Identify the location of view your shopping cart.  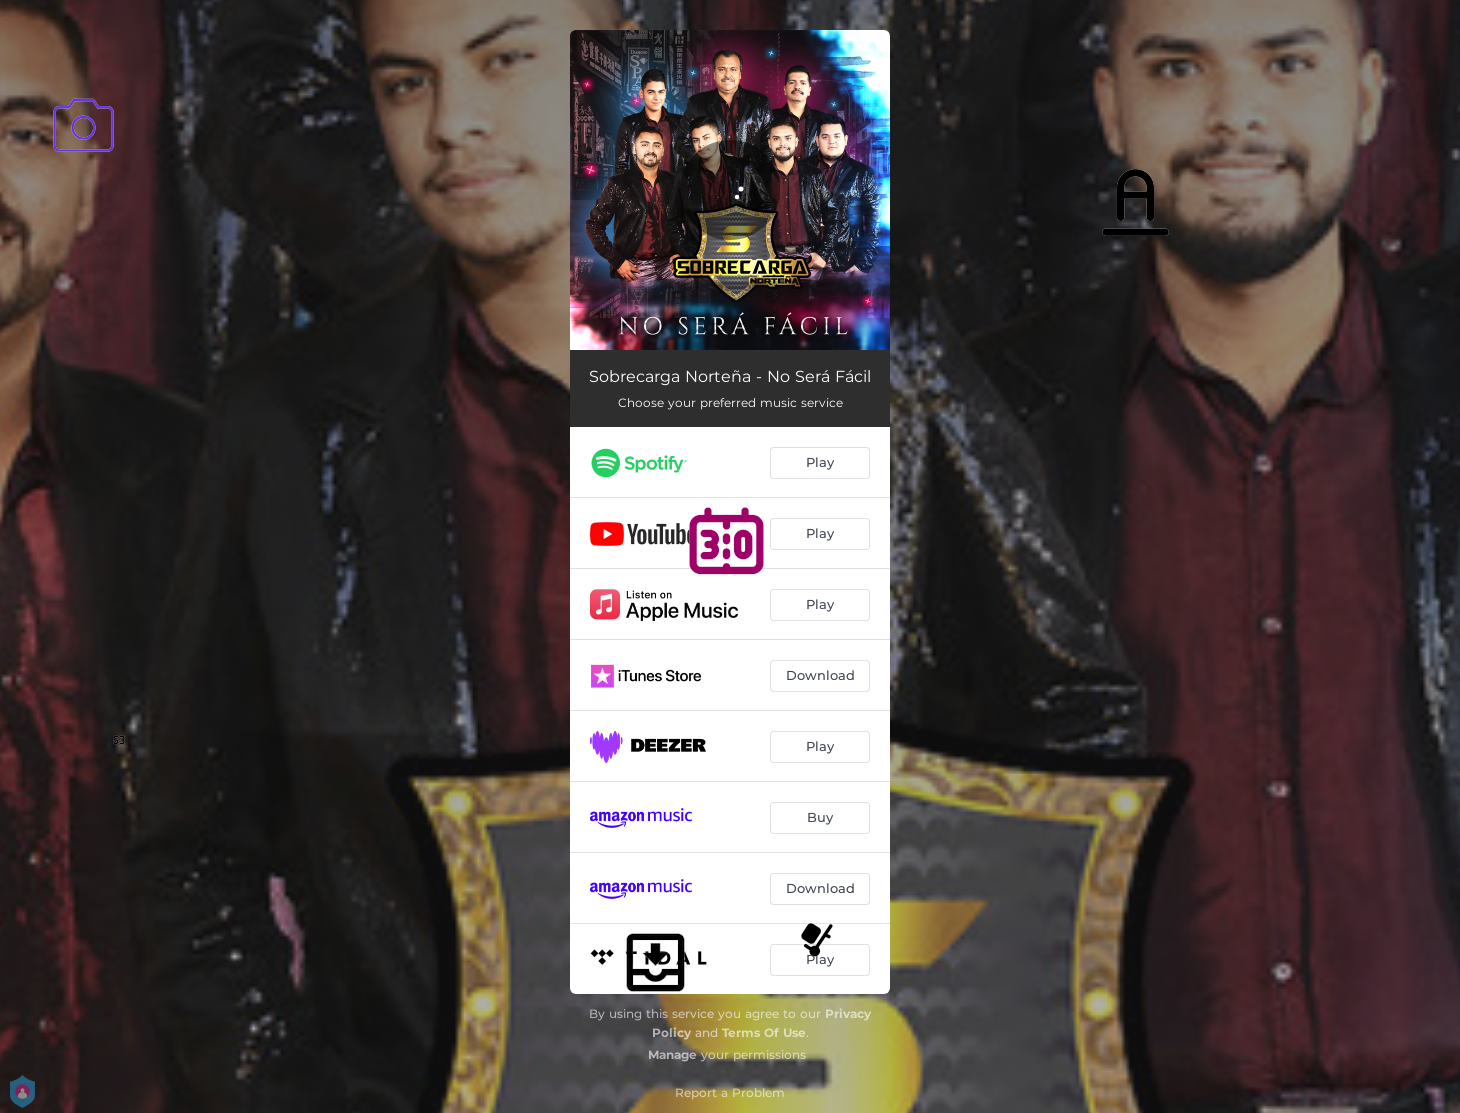
(816, 938).